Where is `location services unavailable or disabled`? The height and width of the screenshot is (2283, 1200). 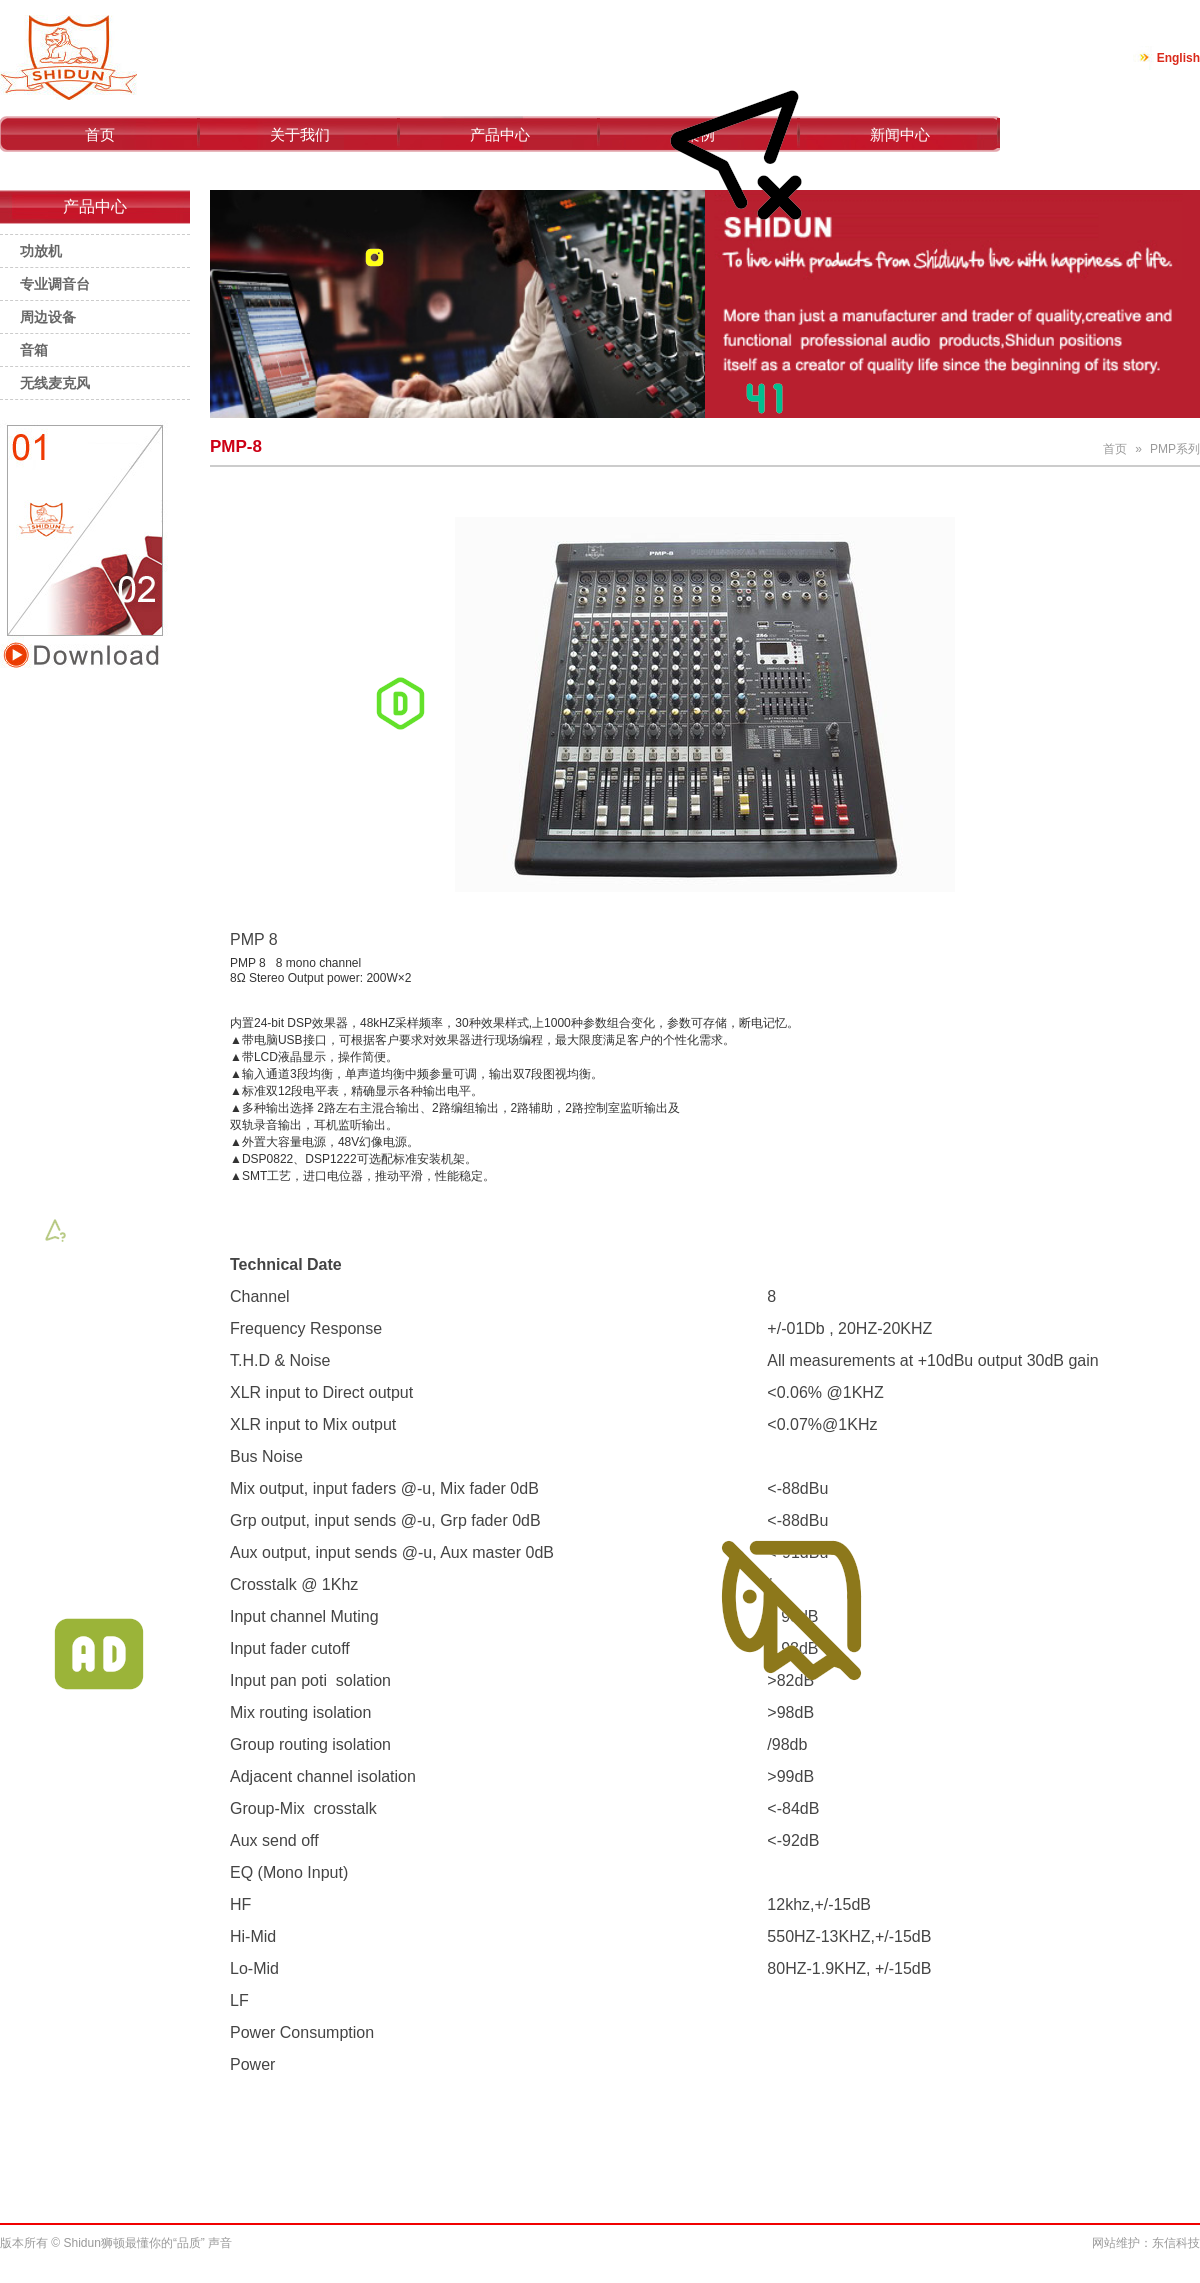 location services unavailable or disabled is located at coordinates (735, 153).